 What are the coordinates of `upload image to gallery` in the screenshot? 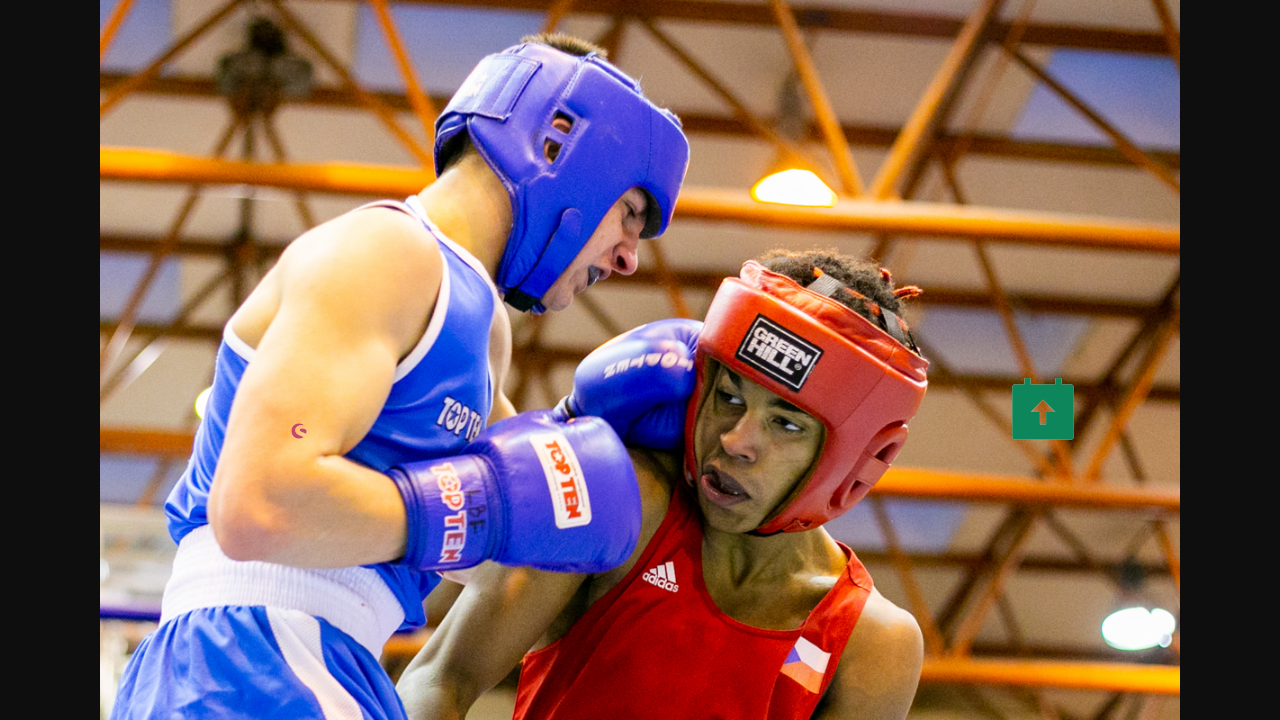 It's located at (1043, 412).